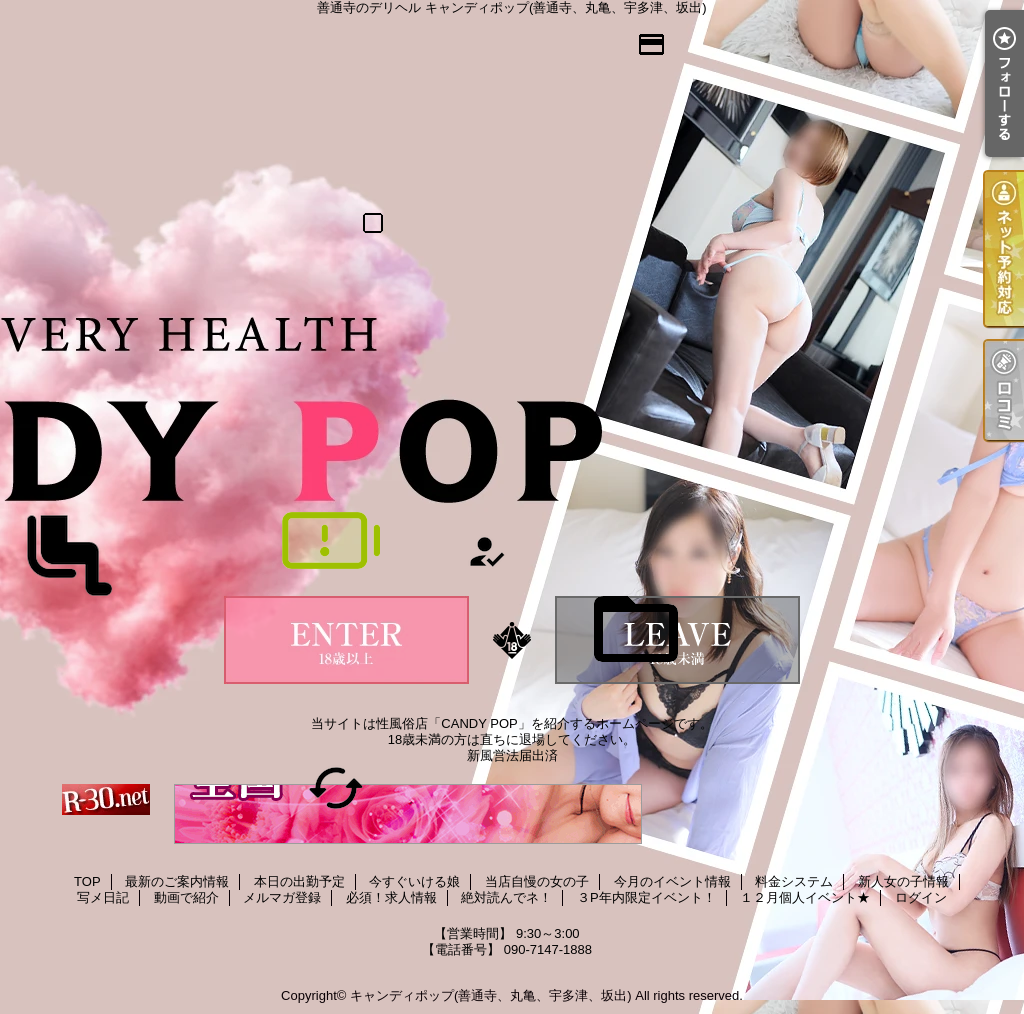 The width and height of the screenshot is (1024, 1014). I want to click on indicates low battery warning, so click(329, 540).